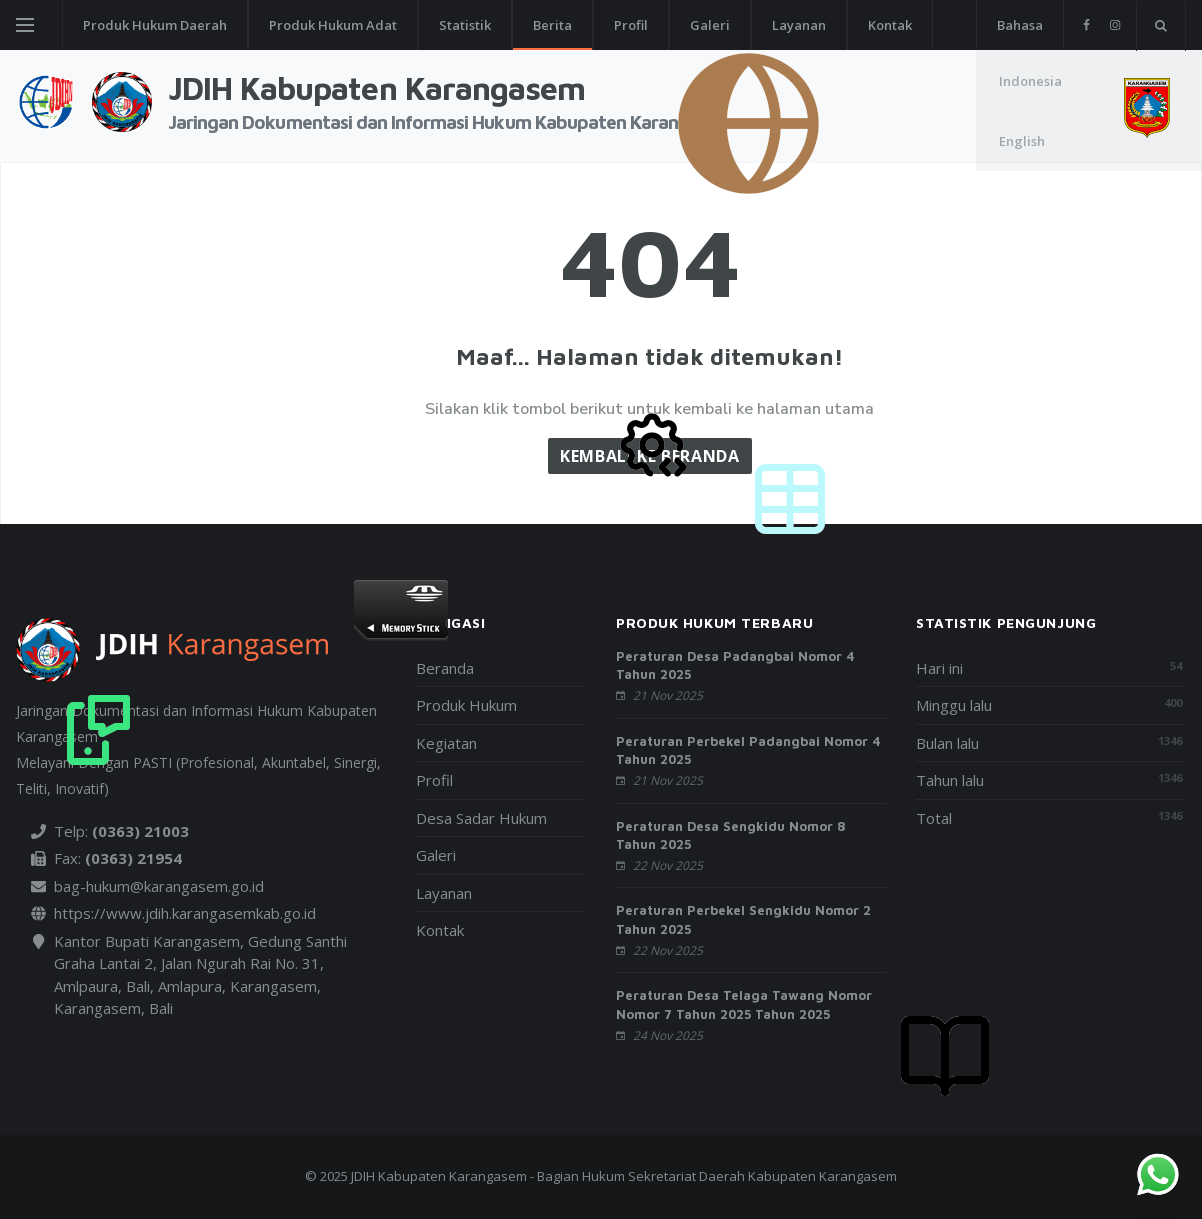 The width and height of the screenshot is (1202, 1219). I want to click on switch to global or worldwide view, so click(748, 123).